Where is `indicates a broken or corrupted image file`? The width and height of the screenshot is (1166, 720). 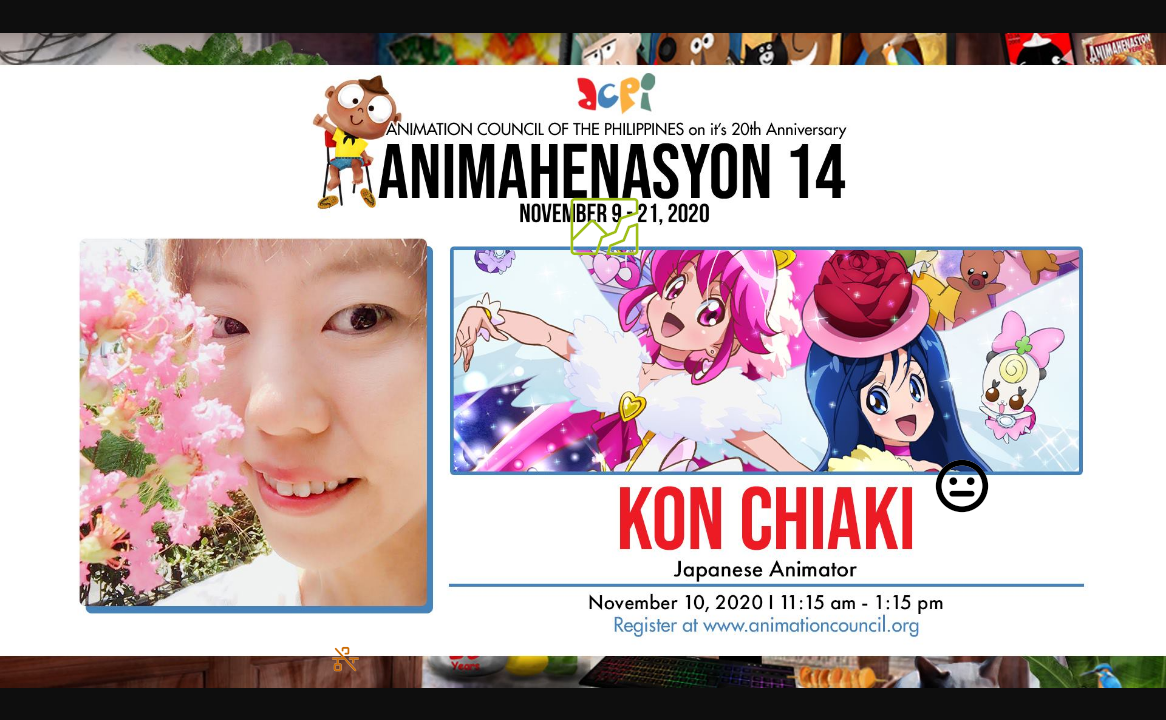
indicates a broken or corrupted image file is located at coordinates (604, 226).